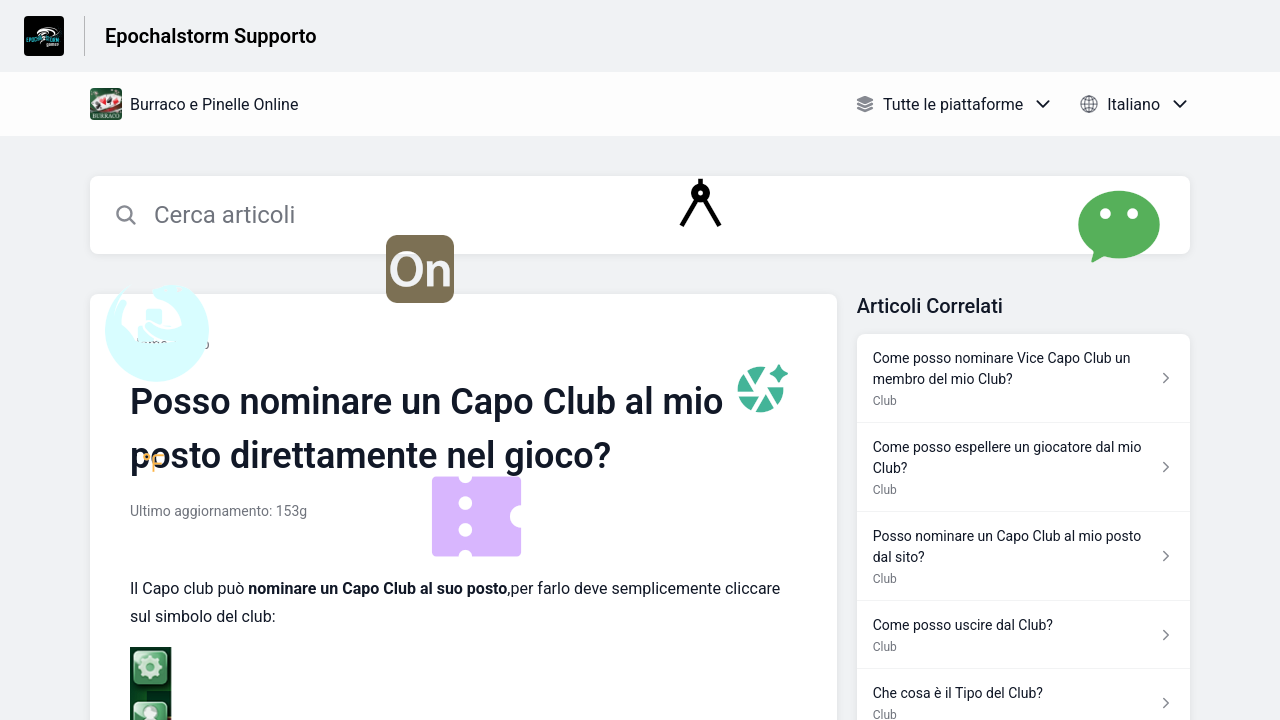  I want to click on access AI-powered camera features, so click(760, 389).